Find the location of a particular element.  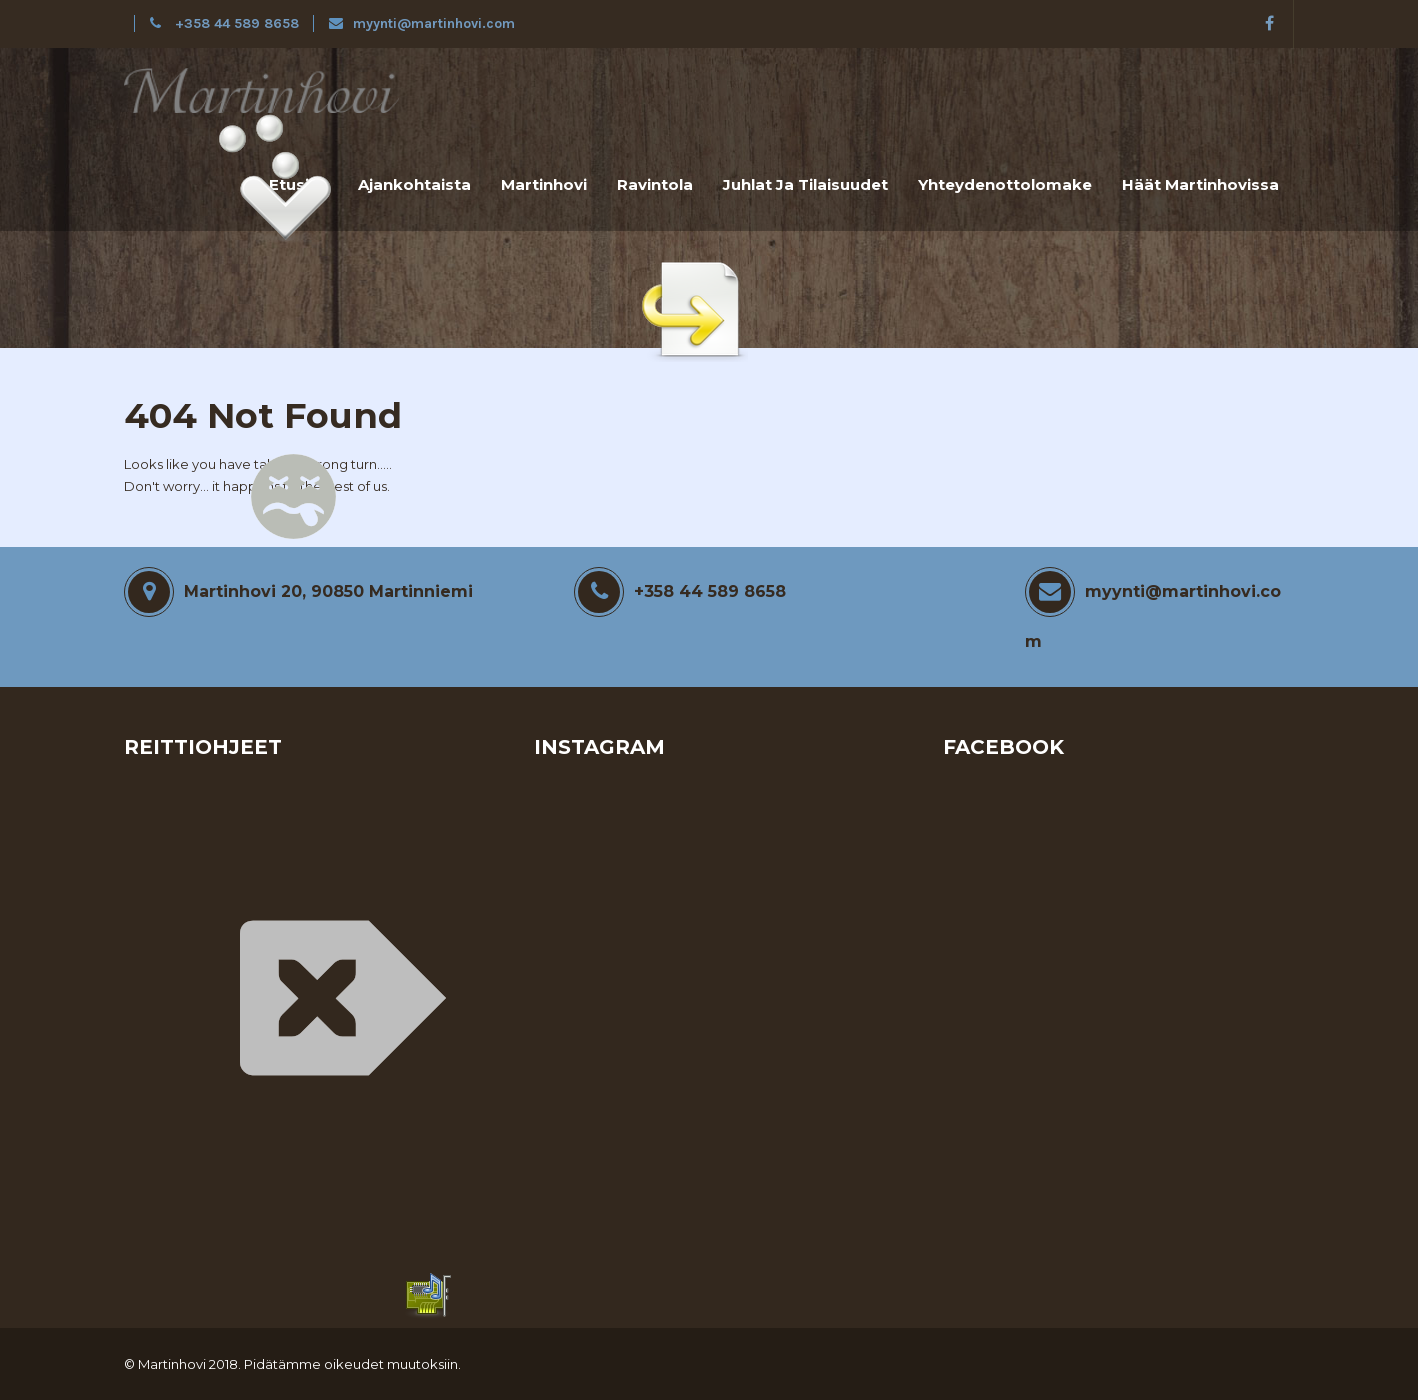

revert document to previous version is located at coordinates (695, 309).